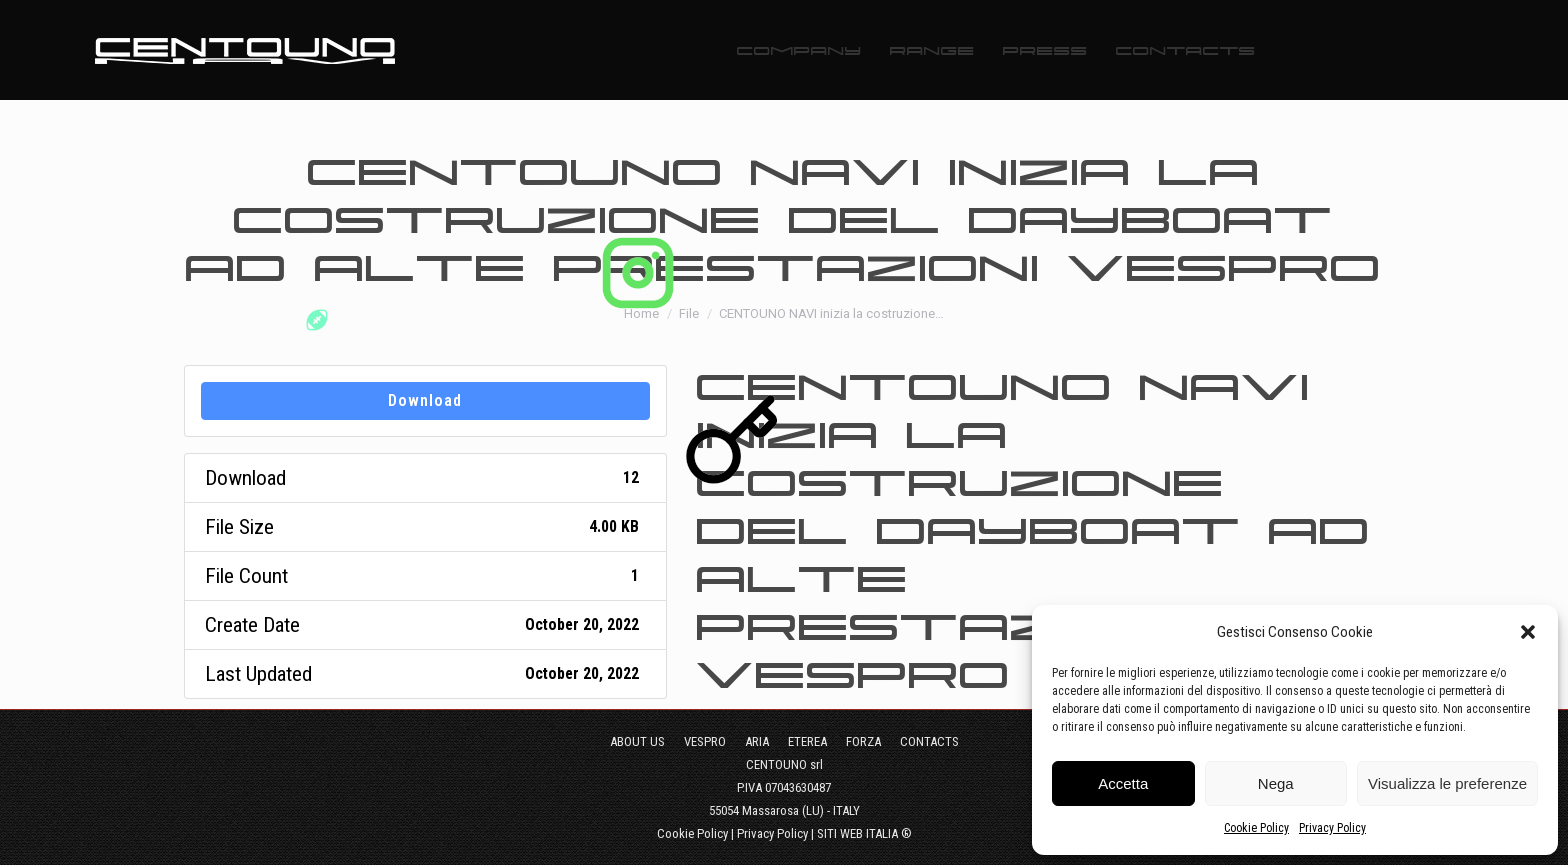 Image resolution: width=1568 pixels, height=865 pixels. What do you see at coordinates (638, 273) in the screenshot?
I see `open Instagram app` at bounding box center [638, 273].